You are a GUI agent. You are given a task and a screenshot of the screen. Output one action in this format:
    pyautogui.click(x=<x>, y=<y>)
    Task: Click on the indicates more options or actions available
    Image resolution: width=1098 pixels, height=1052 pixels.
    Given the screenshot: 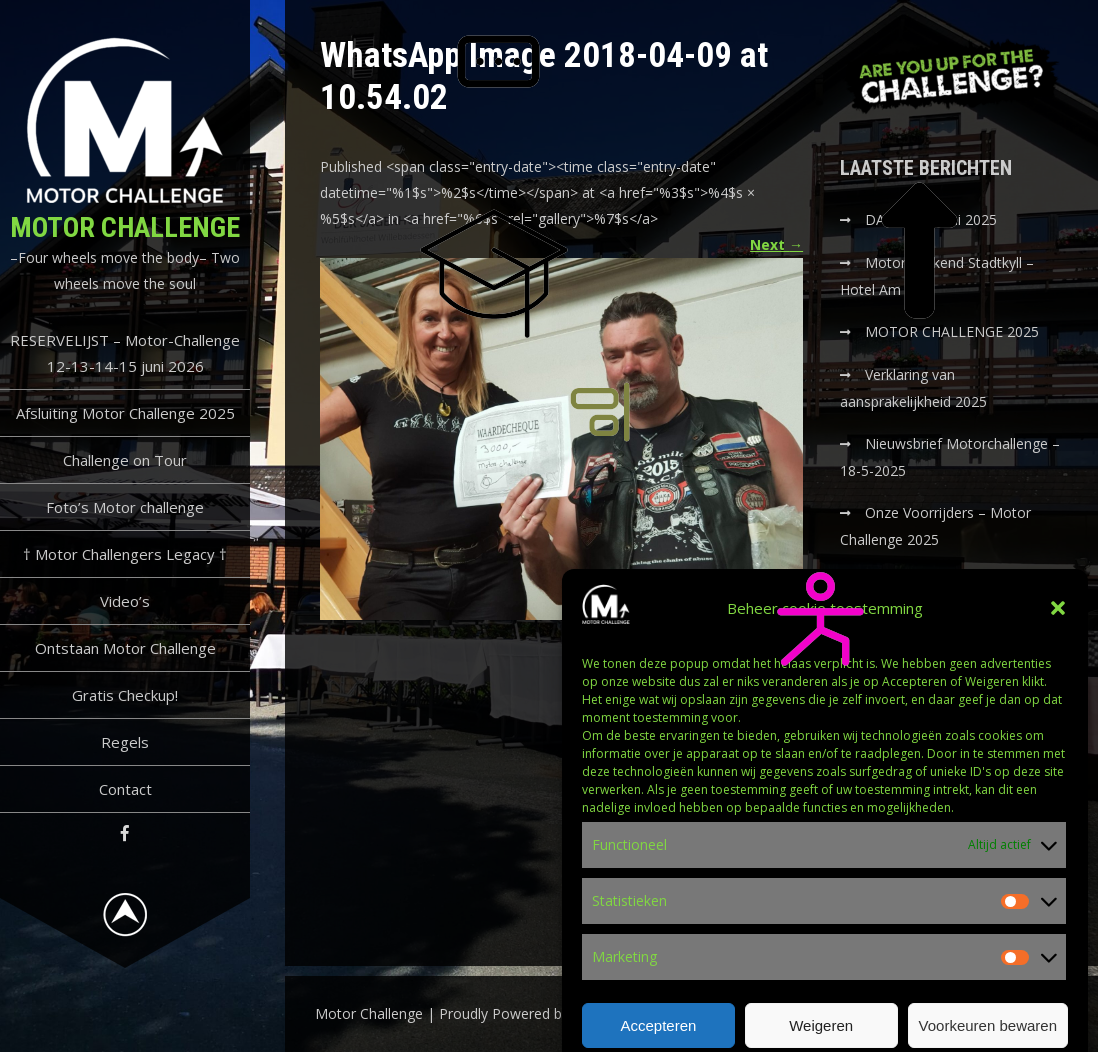 What is the action you would take?
    pyautogui.click(x=498, y=61)
    